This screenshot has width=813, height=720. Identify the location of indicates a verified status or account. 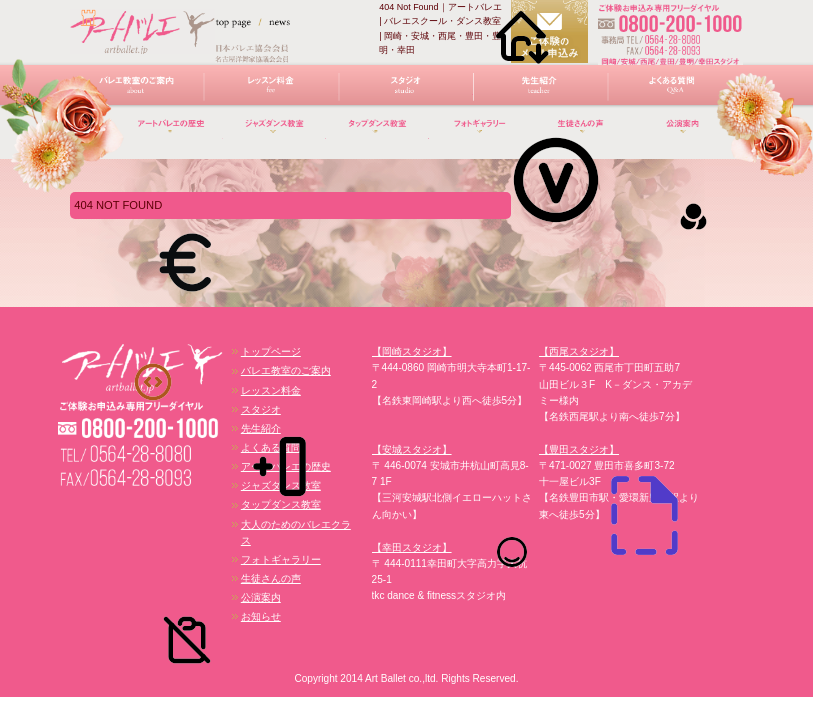
(556, 180).